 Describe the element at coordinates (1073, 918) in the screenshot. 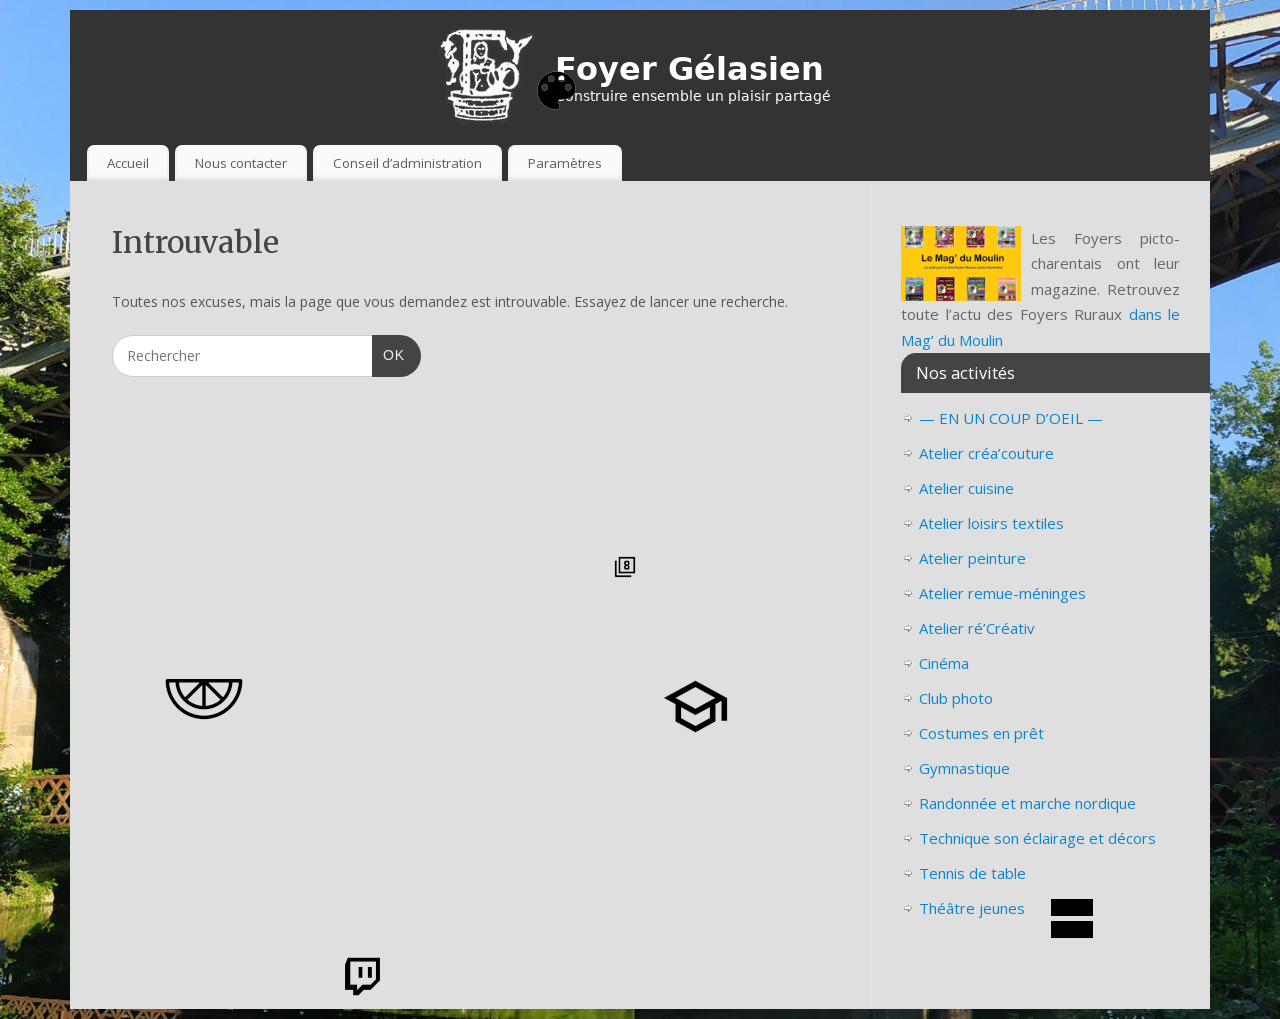

I see `switch to agenda or list view` at that location.